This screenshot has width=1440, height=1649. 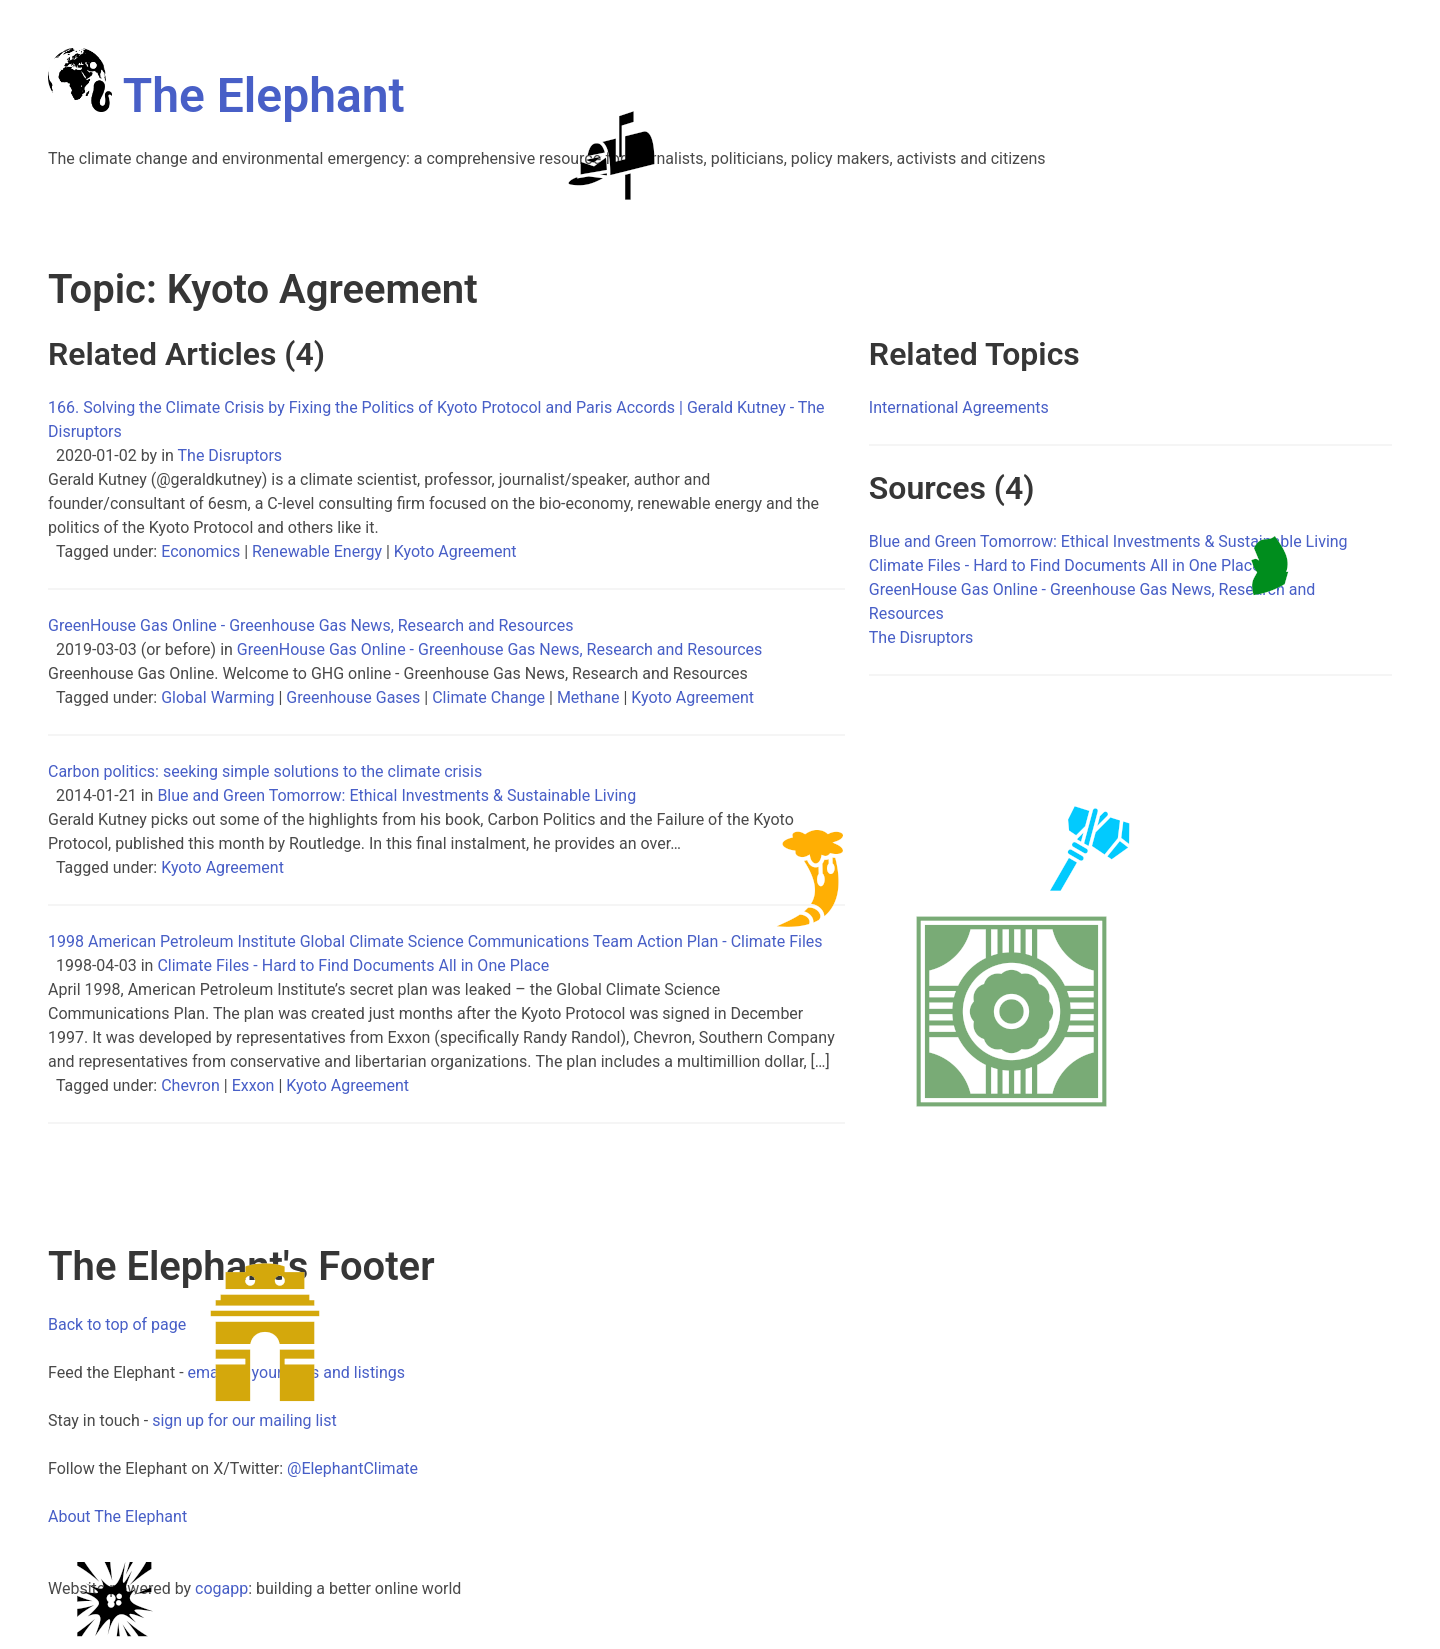 I want to click on viking-themed beverage or tavern feature, so click(x=811, y=877).